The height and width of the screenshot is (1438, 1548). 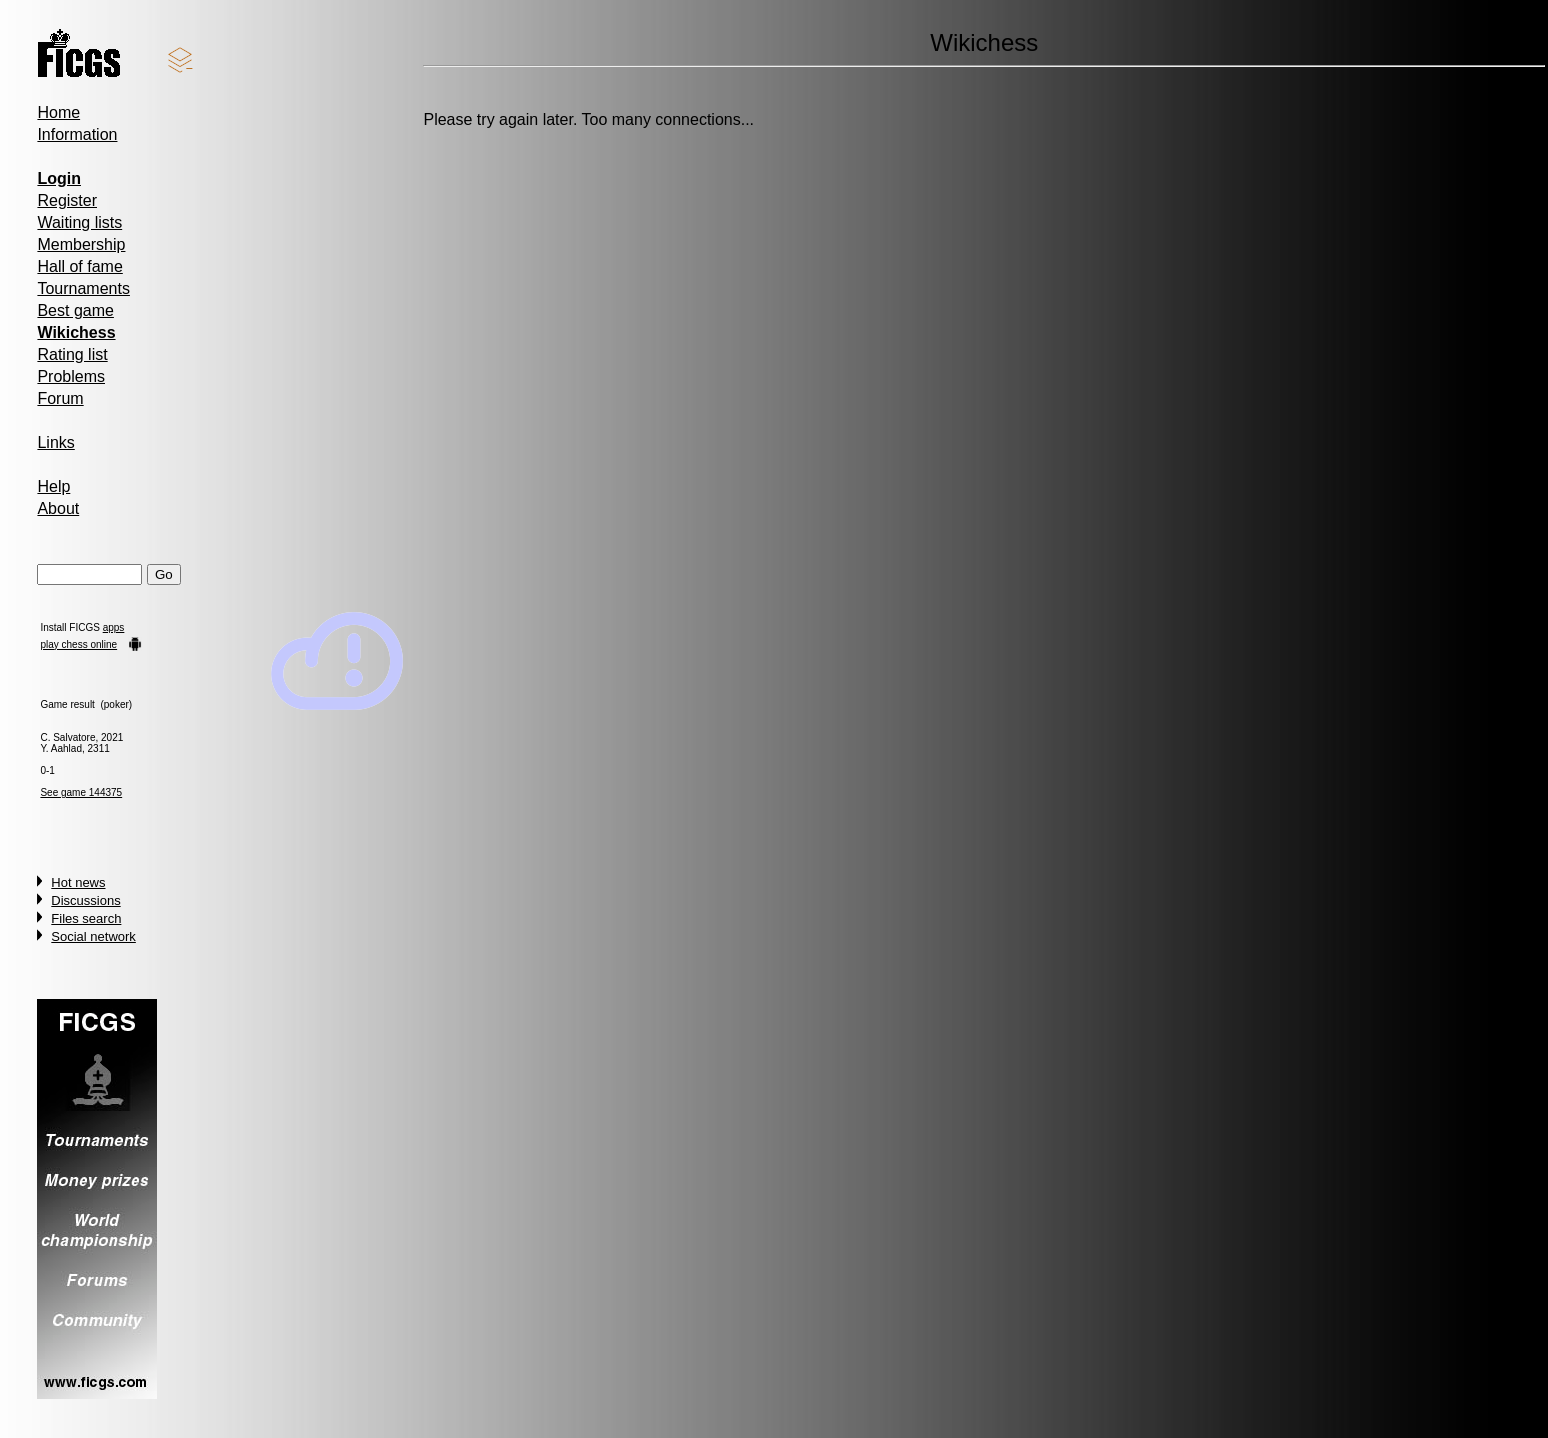 I want to click on remove a layer from the stack, so click(x=180, y=60).